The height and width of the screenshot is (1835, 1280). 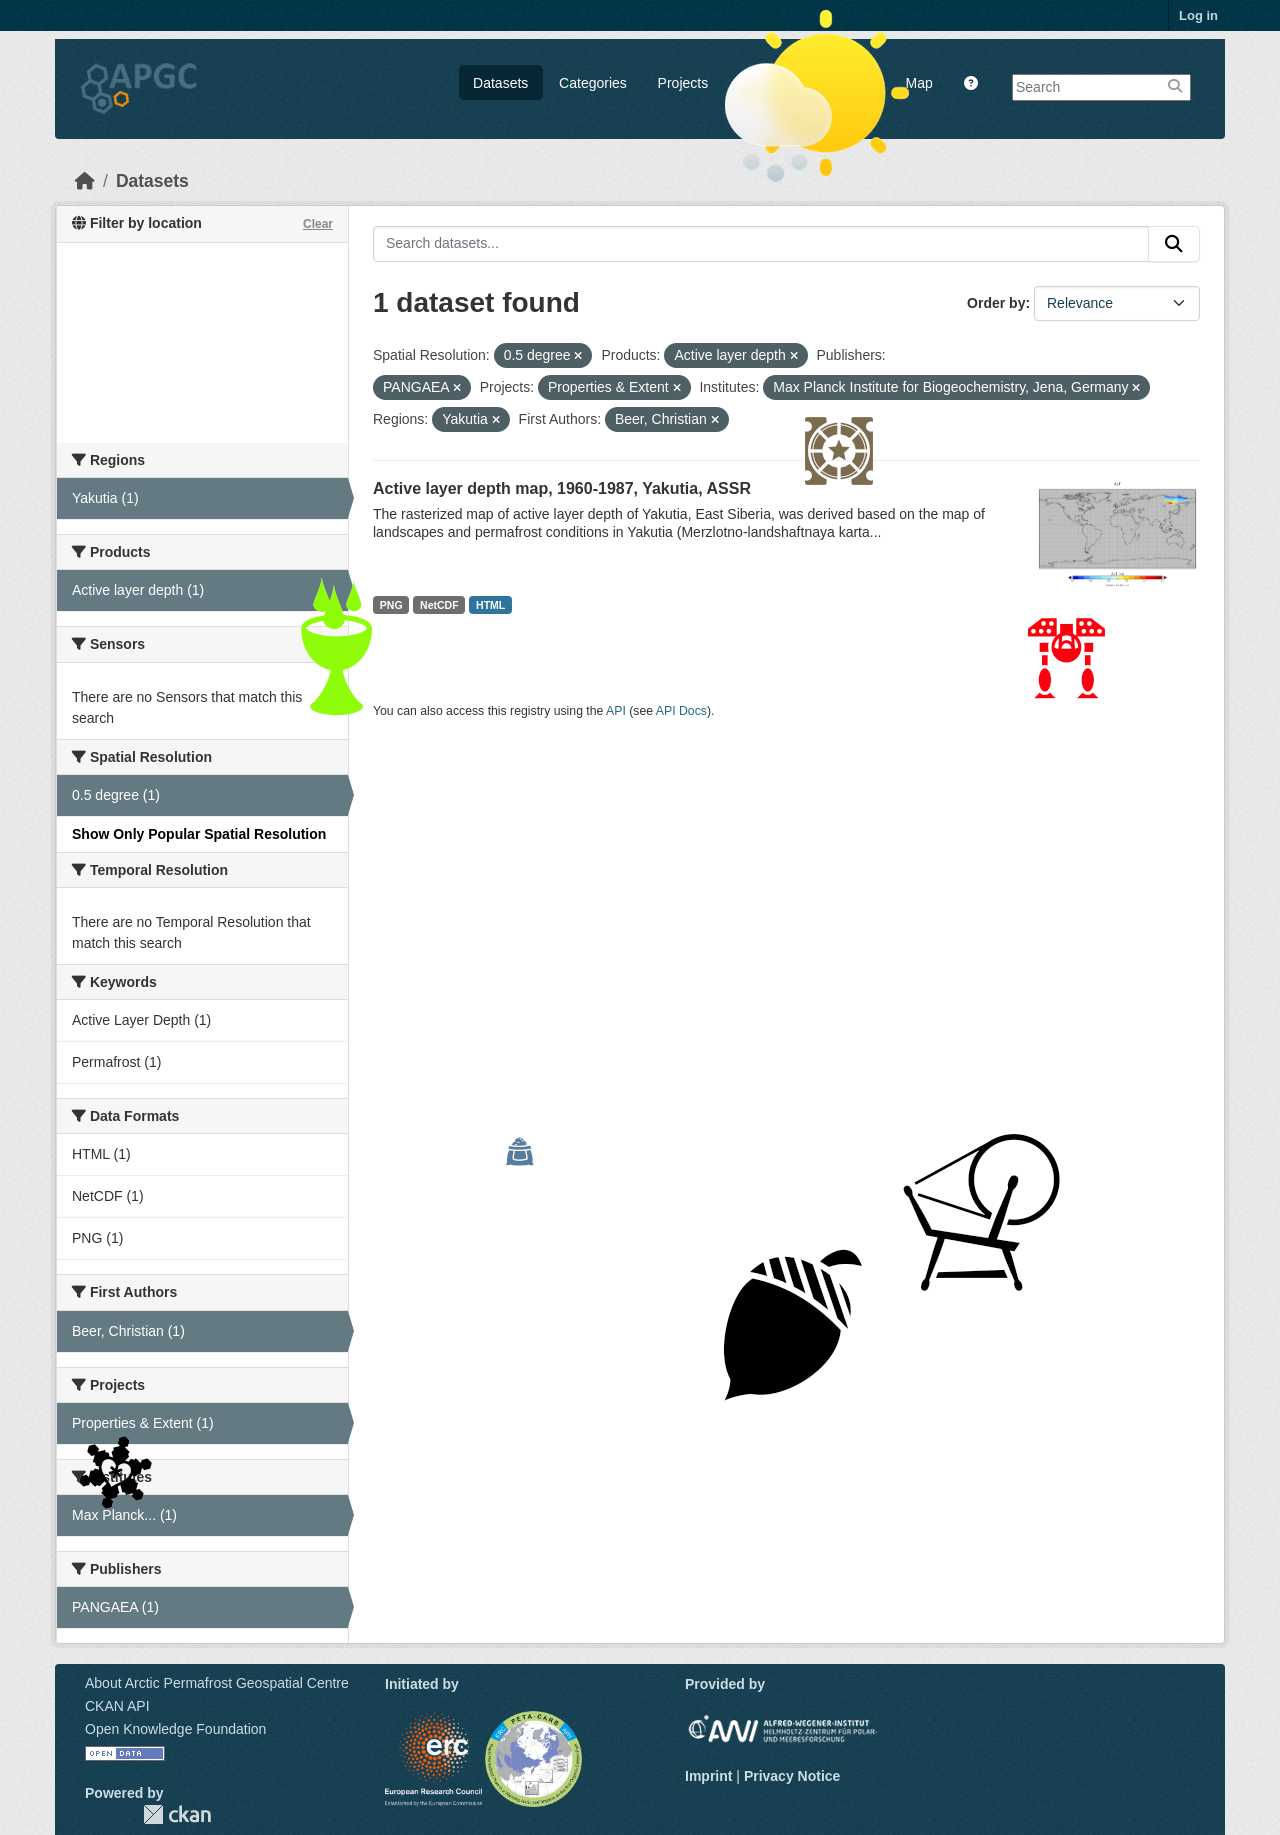 I want to click on nature or forest-themed game category, so click(x=790, y=1325).